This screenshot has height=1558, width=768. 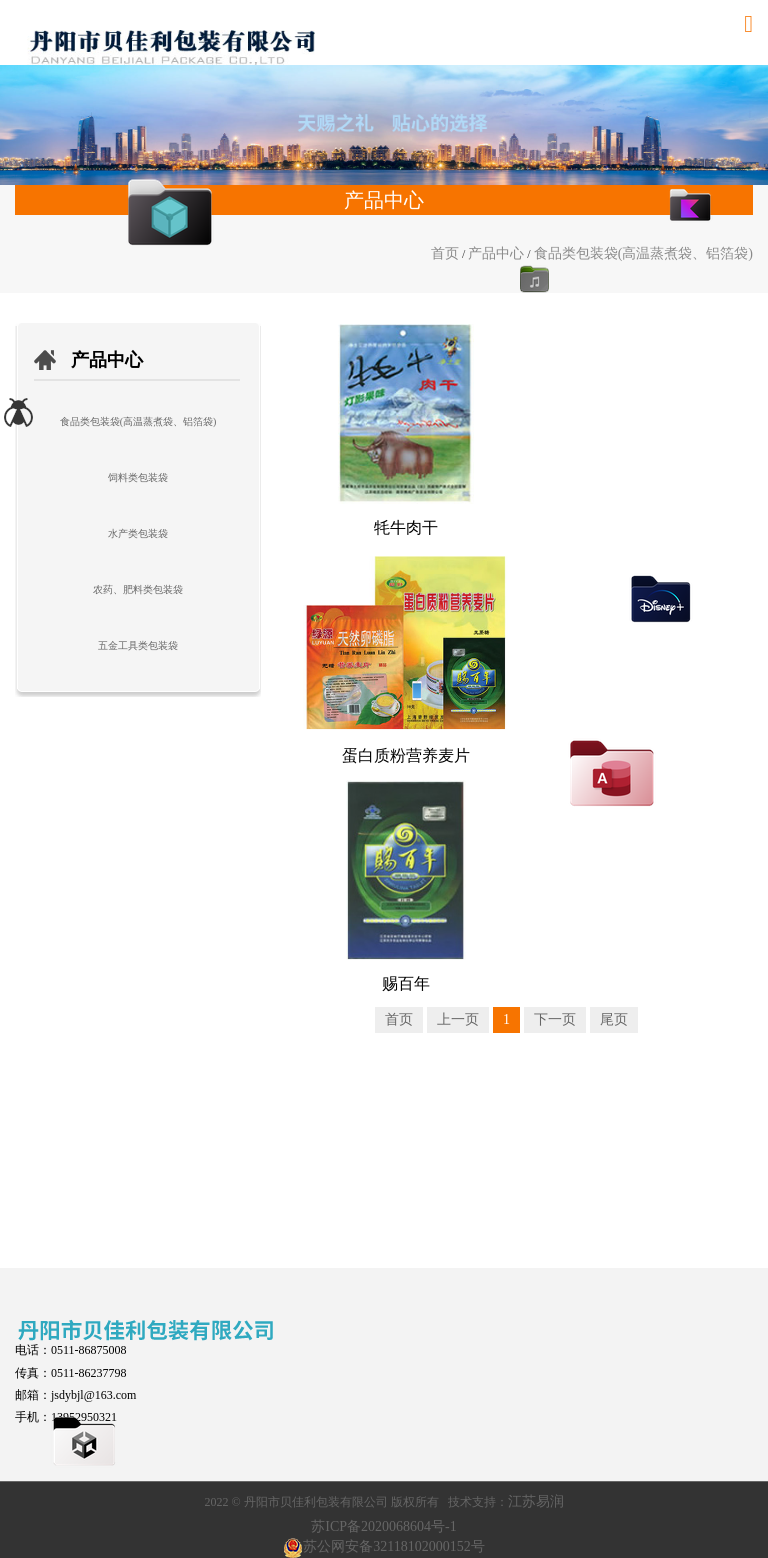 What do you see at coordinates (417, 691) in the screenshot?
I see `connect or manage an iPhone device` at bounding box center [417, 691].